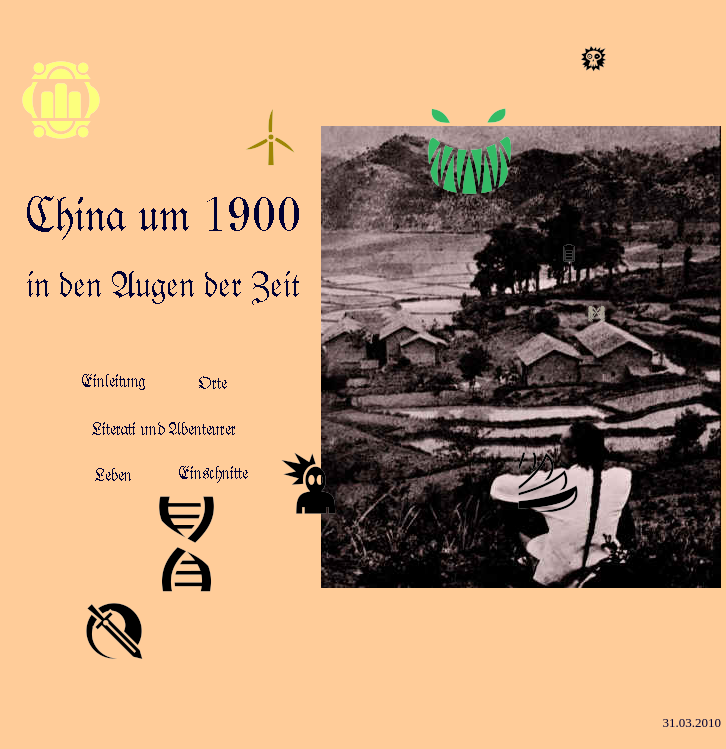  What do you see at coordinates (114, 631) in the screenshot?
I see `attack or combat action button` at bounding box center [114, 631].